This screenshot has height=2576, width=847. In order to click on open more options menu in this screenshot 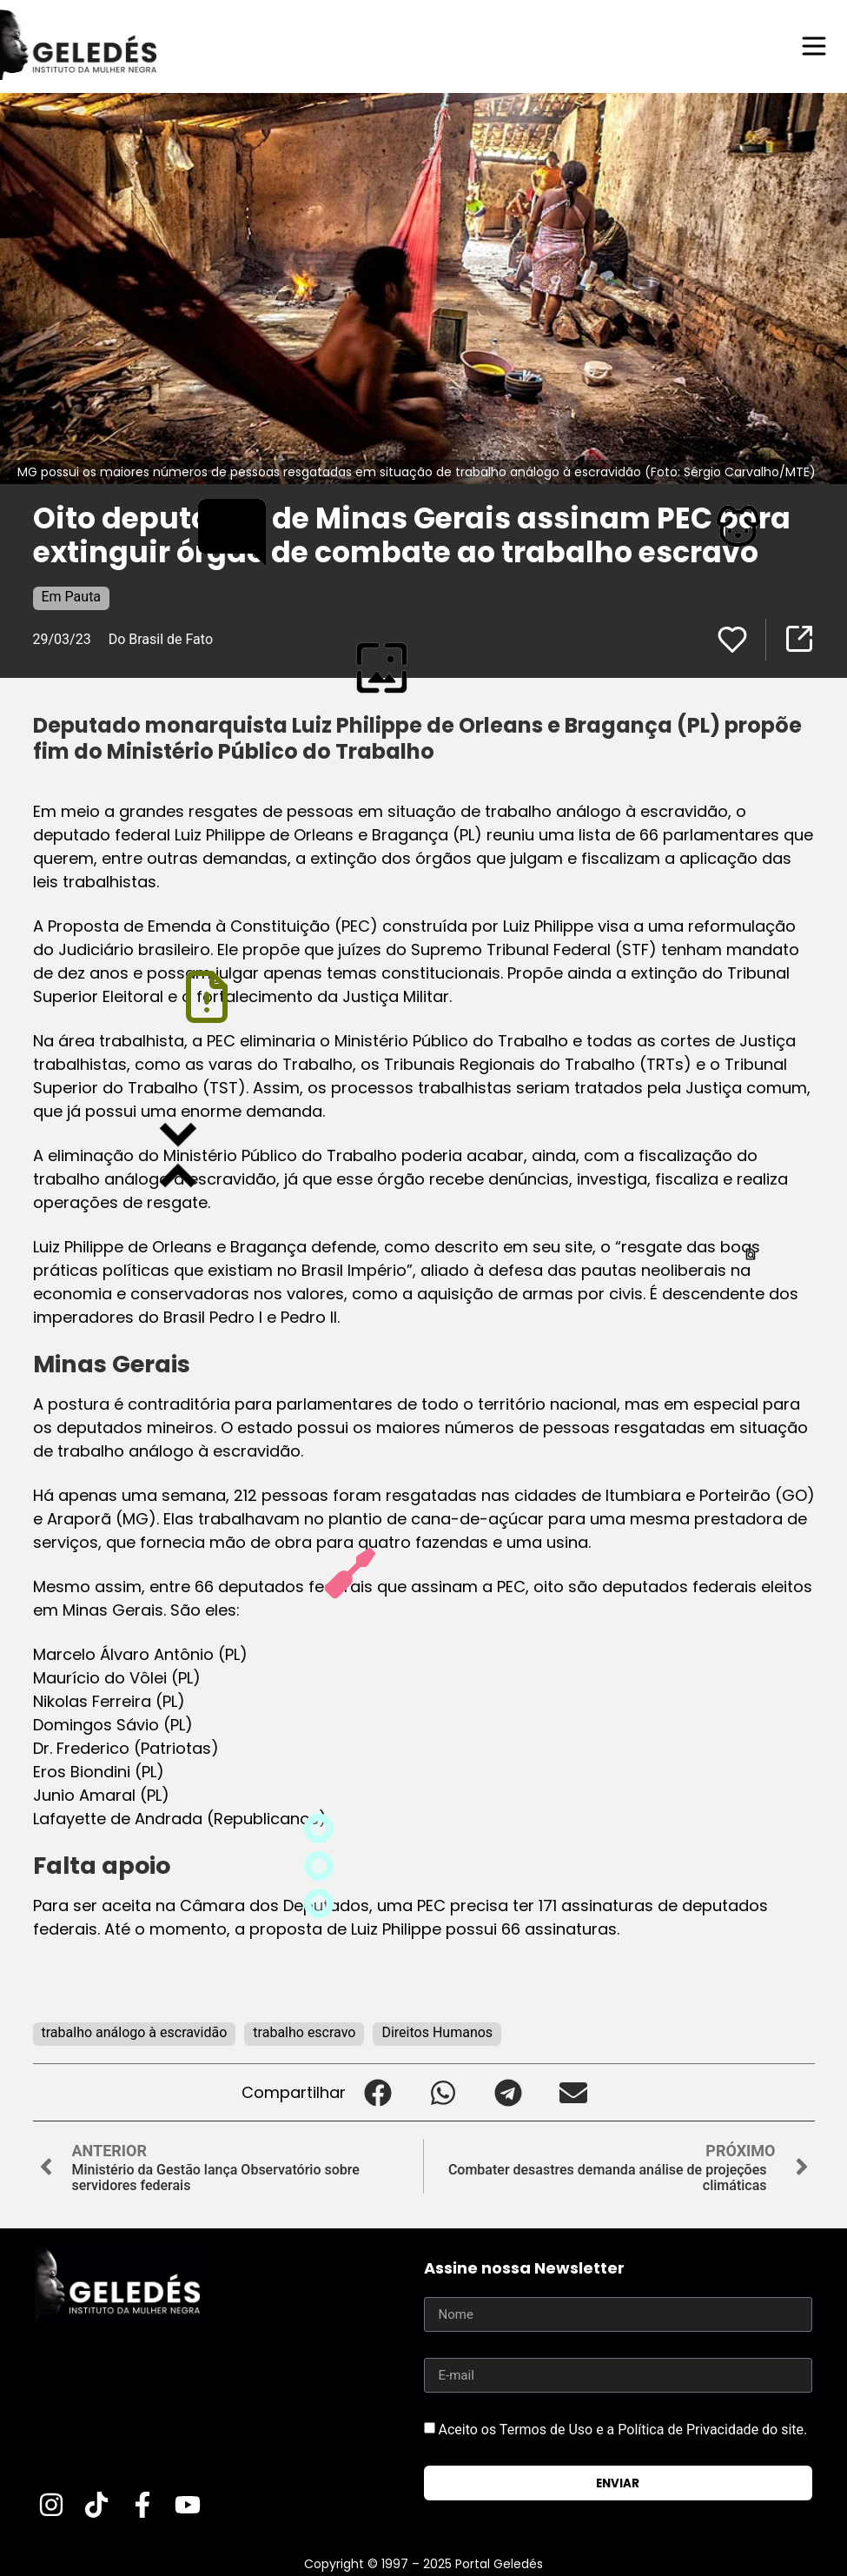, I will do `click(319, 1866)`.